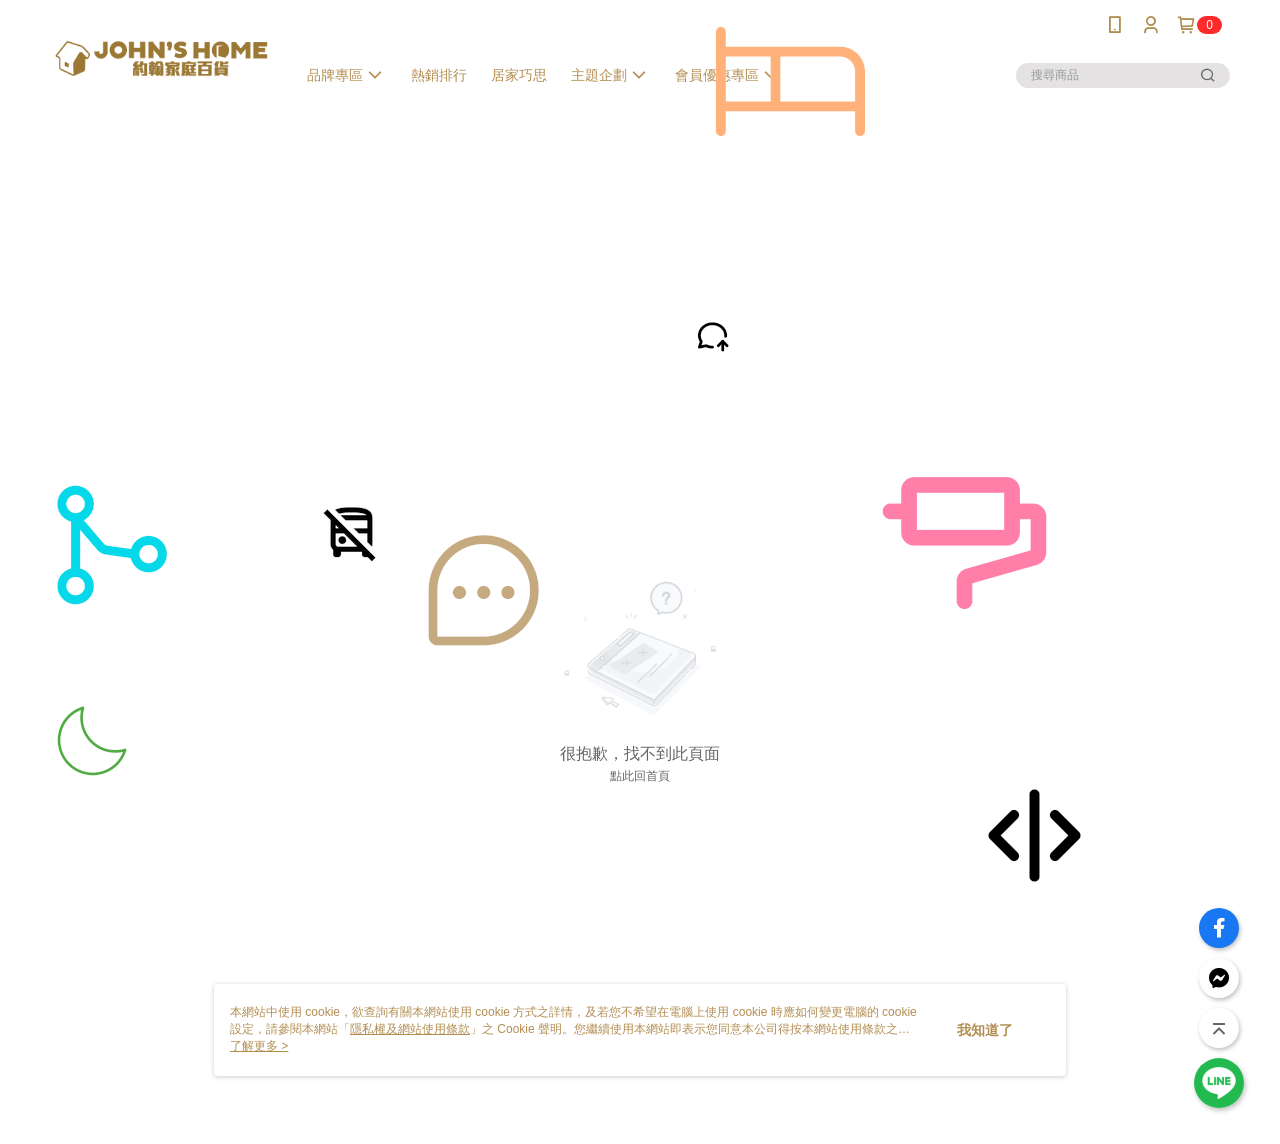 The image size is (1280, 1144). Describe the element at coordinates (964, 532) in the screenshot. I see `customize theme or appearance settings` at that location.